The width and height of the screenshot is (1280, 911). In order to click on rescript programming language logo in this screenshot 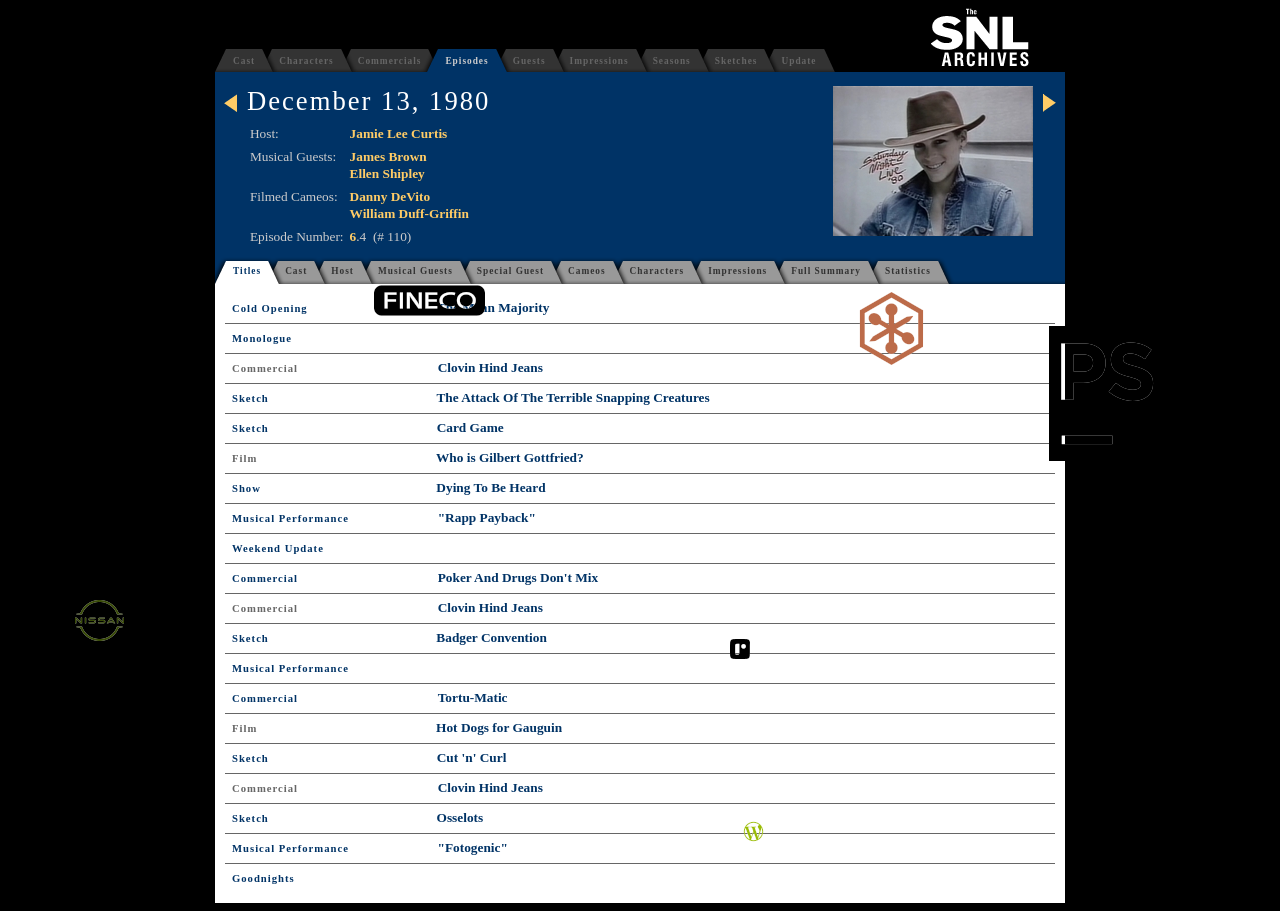, I will do `click(740, 649)`.